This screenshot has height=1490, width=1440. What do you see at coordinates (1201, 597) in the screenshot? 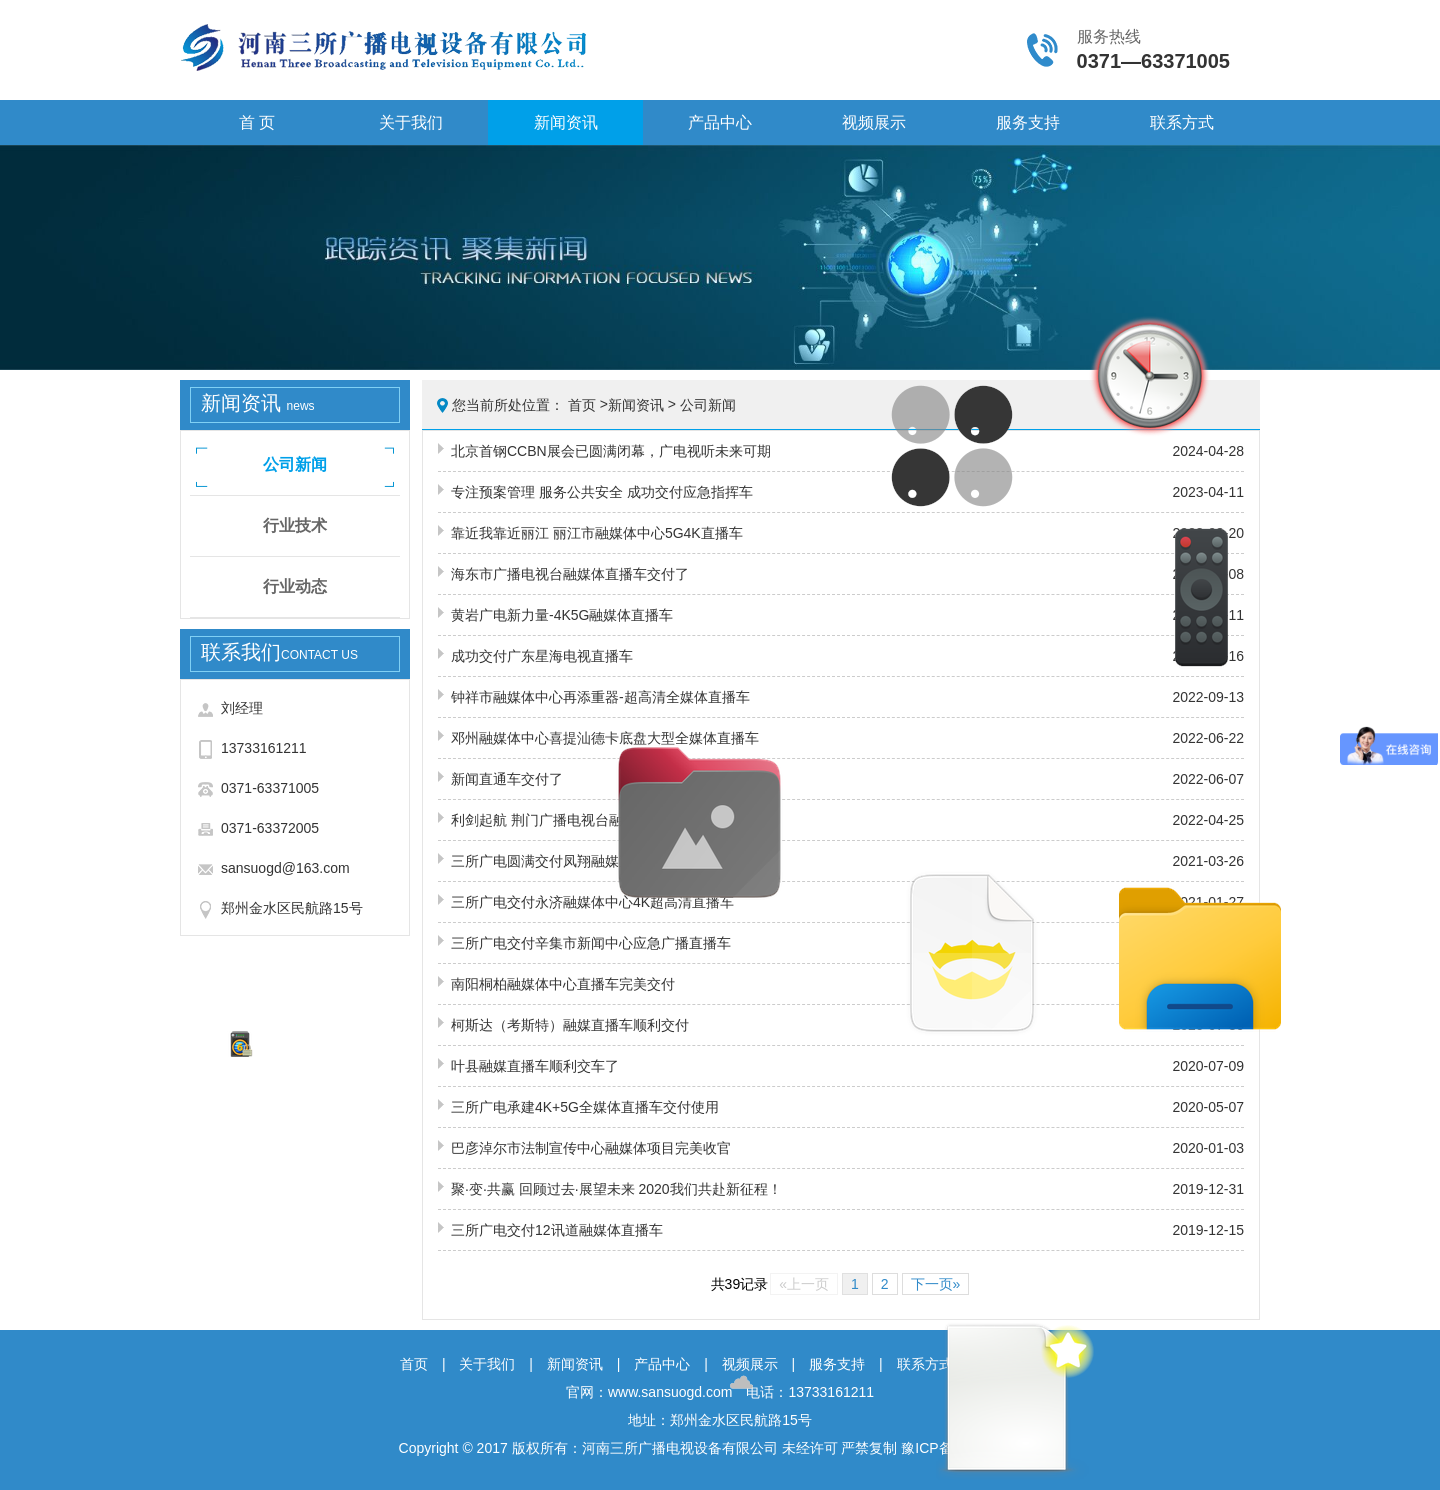
I see `connect a tv remote as an input device` at bounding box center [1201, 597].